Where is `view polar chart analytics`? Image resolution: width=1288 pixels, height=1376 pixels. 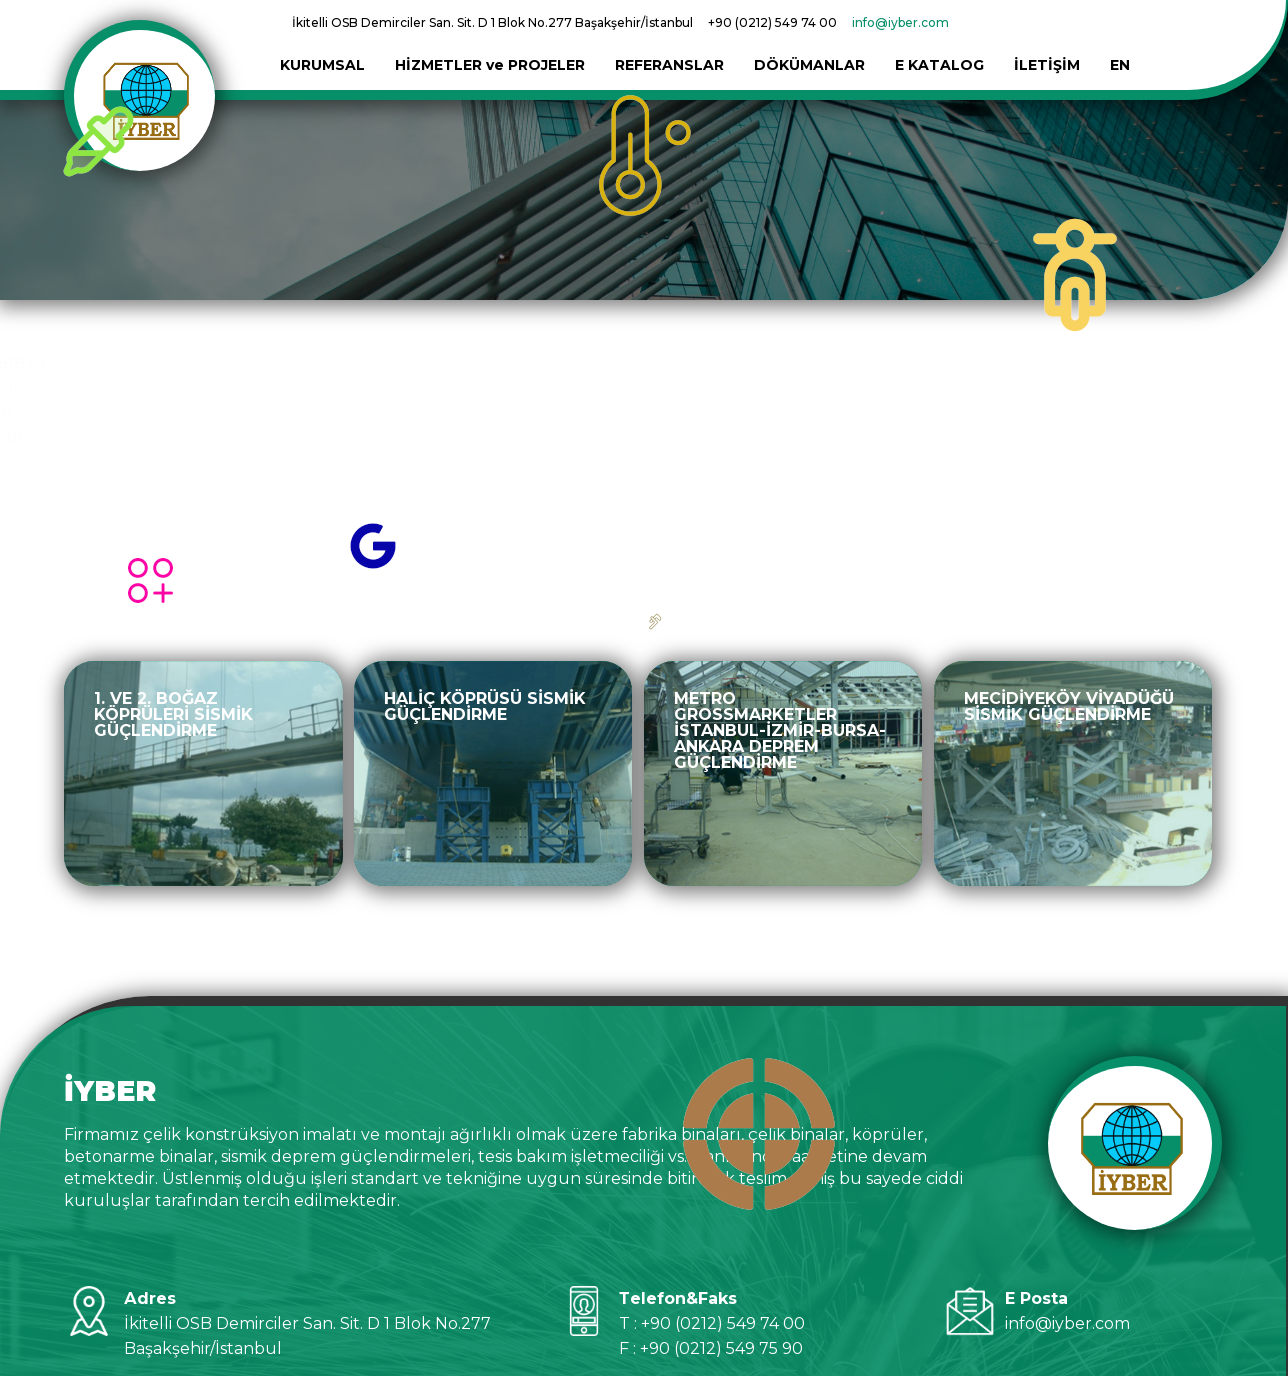 view polar chart analytics is located at coordinates (759, 1134).